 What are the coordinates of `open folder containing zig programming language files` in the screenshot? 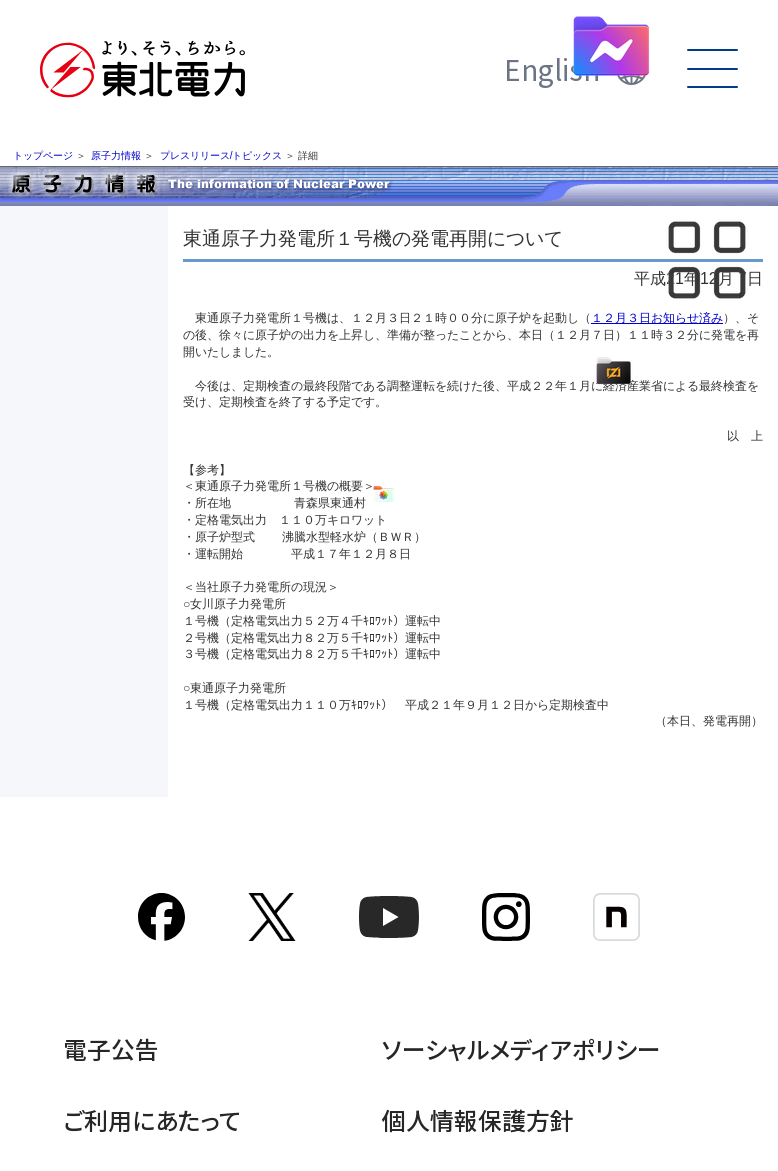 It's located at (613, 371).